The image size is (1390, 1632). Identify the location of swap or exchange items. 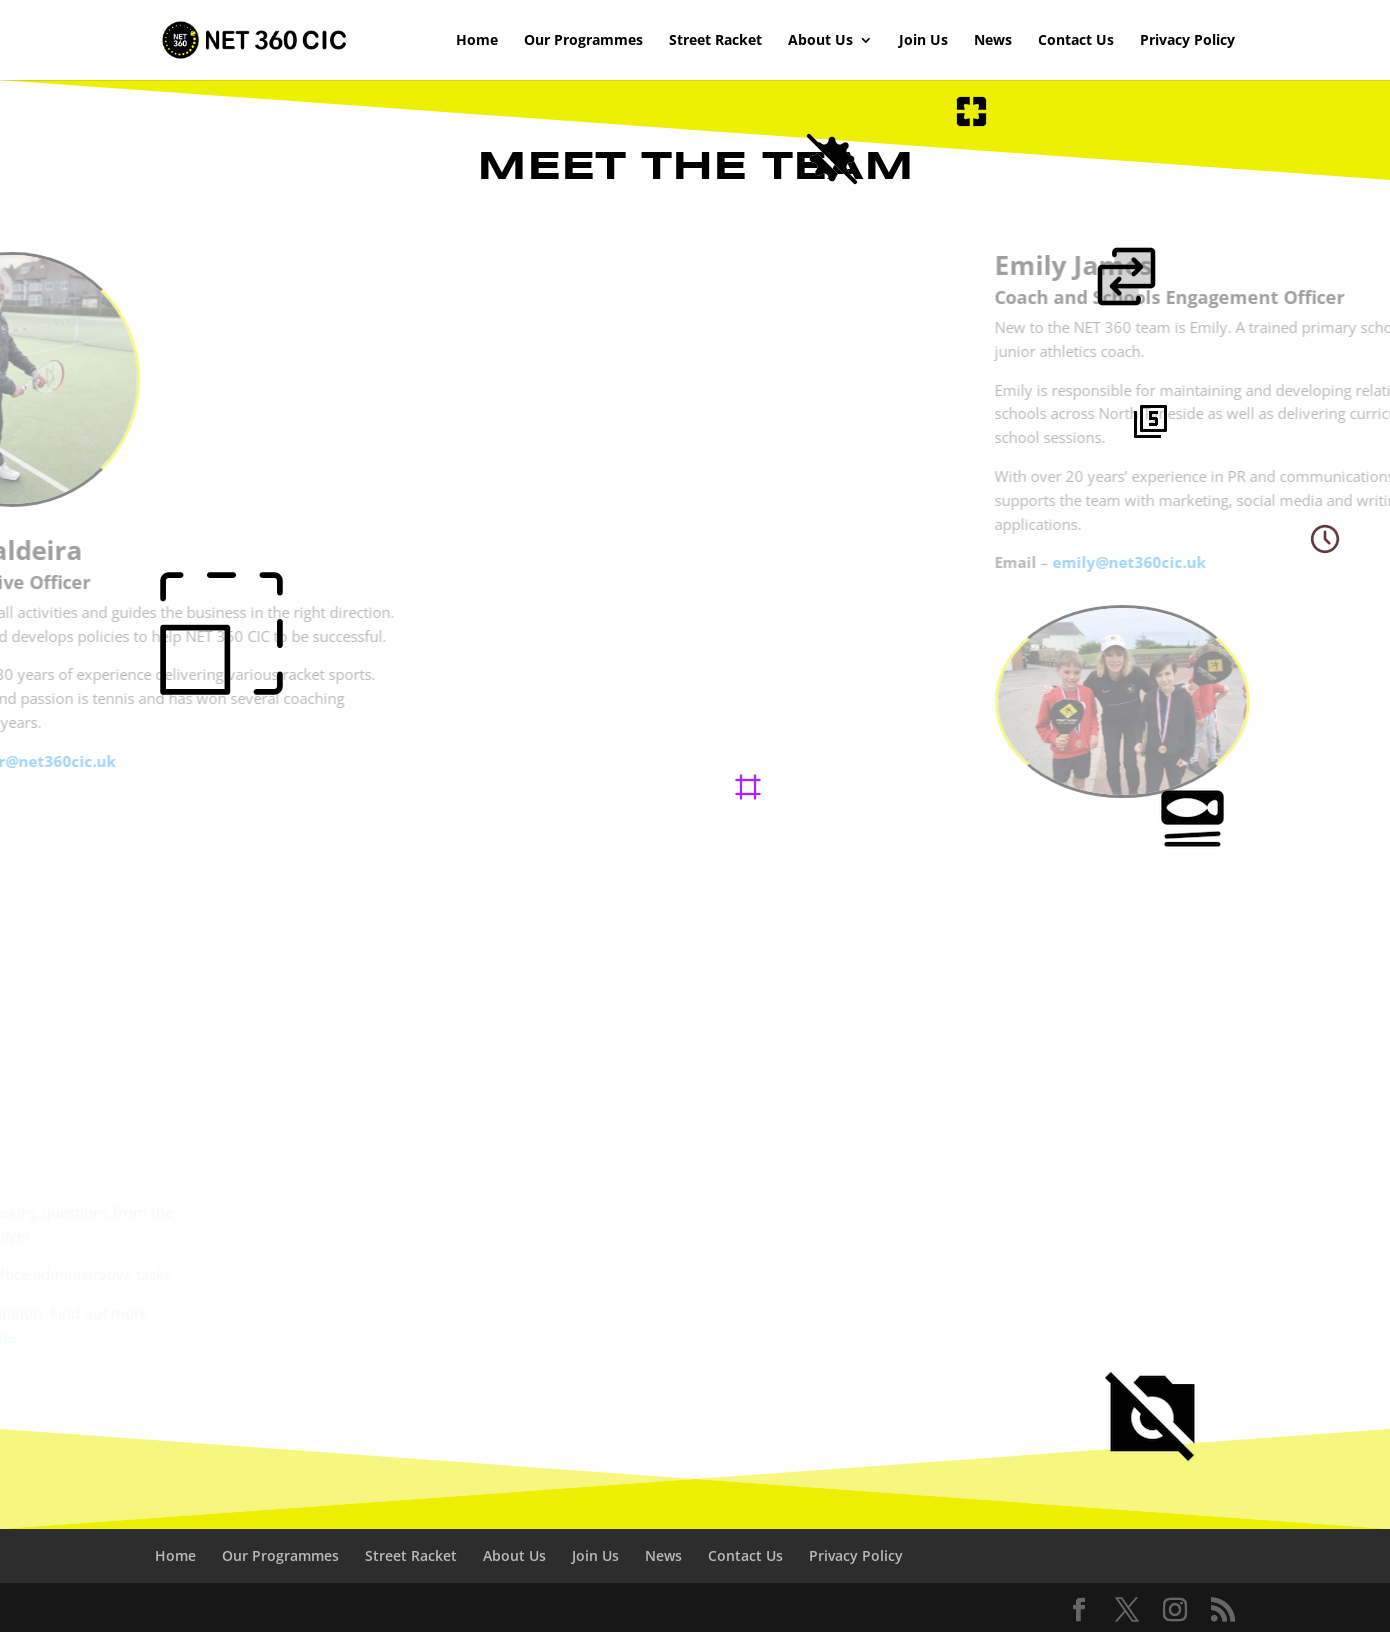
(1126, 276).